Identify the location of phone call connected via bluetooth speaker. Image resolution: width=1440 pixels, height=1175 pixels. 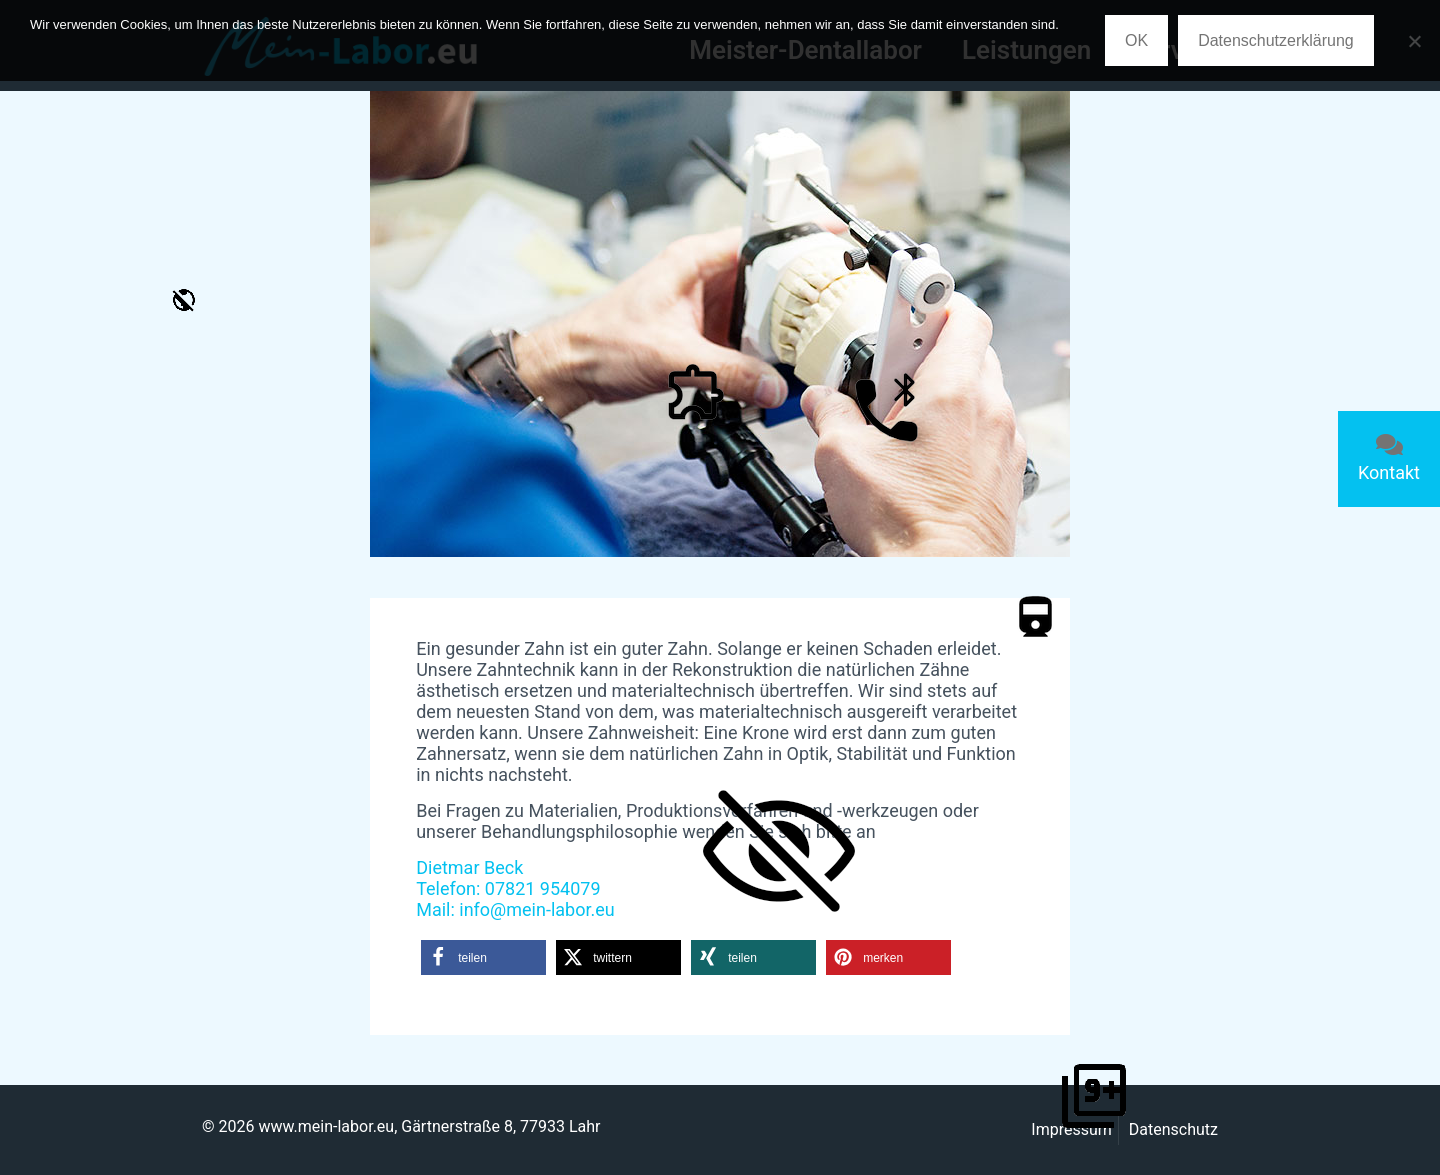
(886, 410).